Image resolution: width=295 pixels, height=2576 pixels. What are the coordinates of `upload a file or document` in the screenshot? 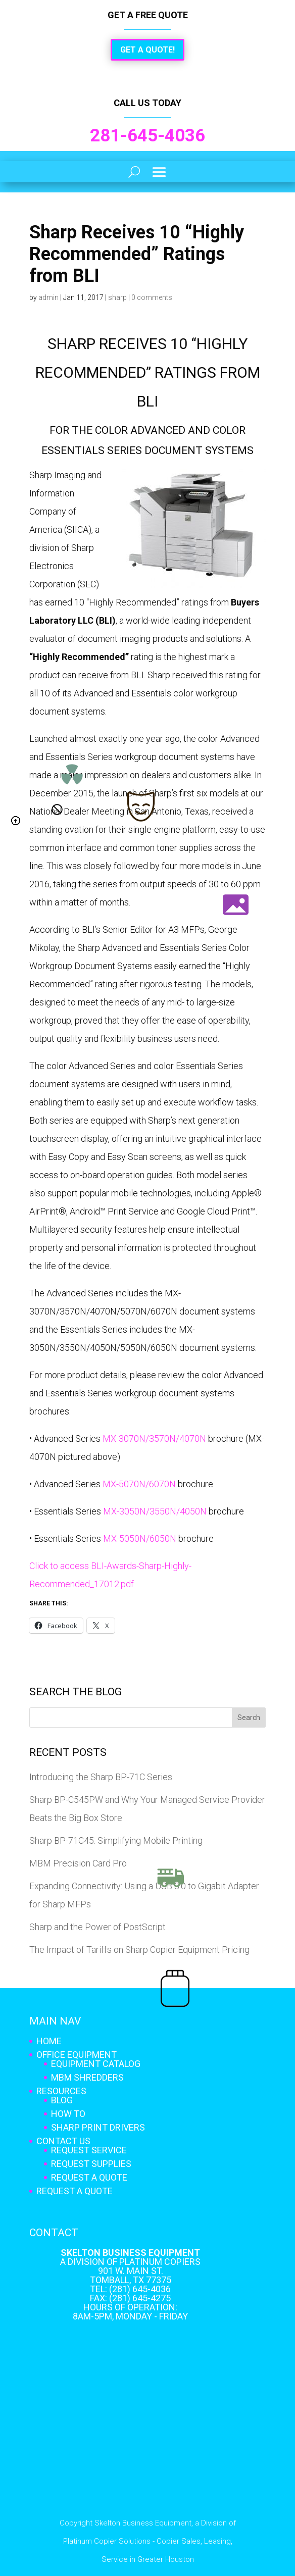 It's located at (16, 821).